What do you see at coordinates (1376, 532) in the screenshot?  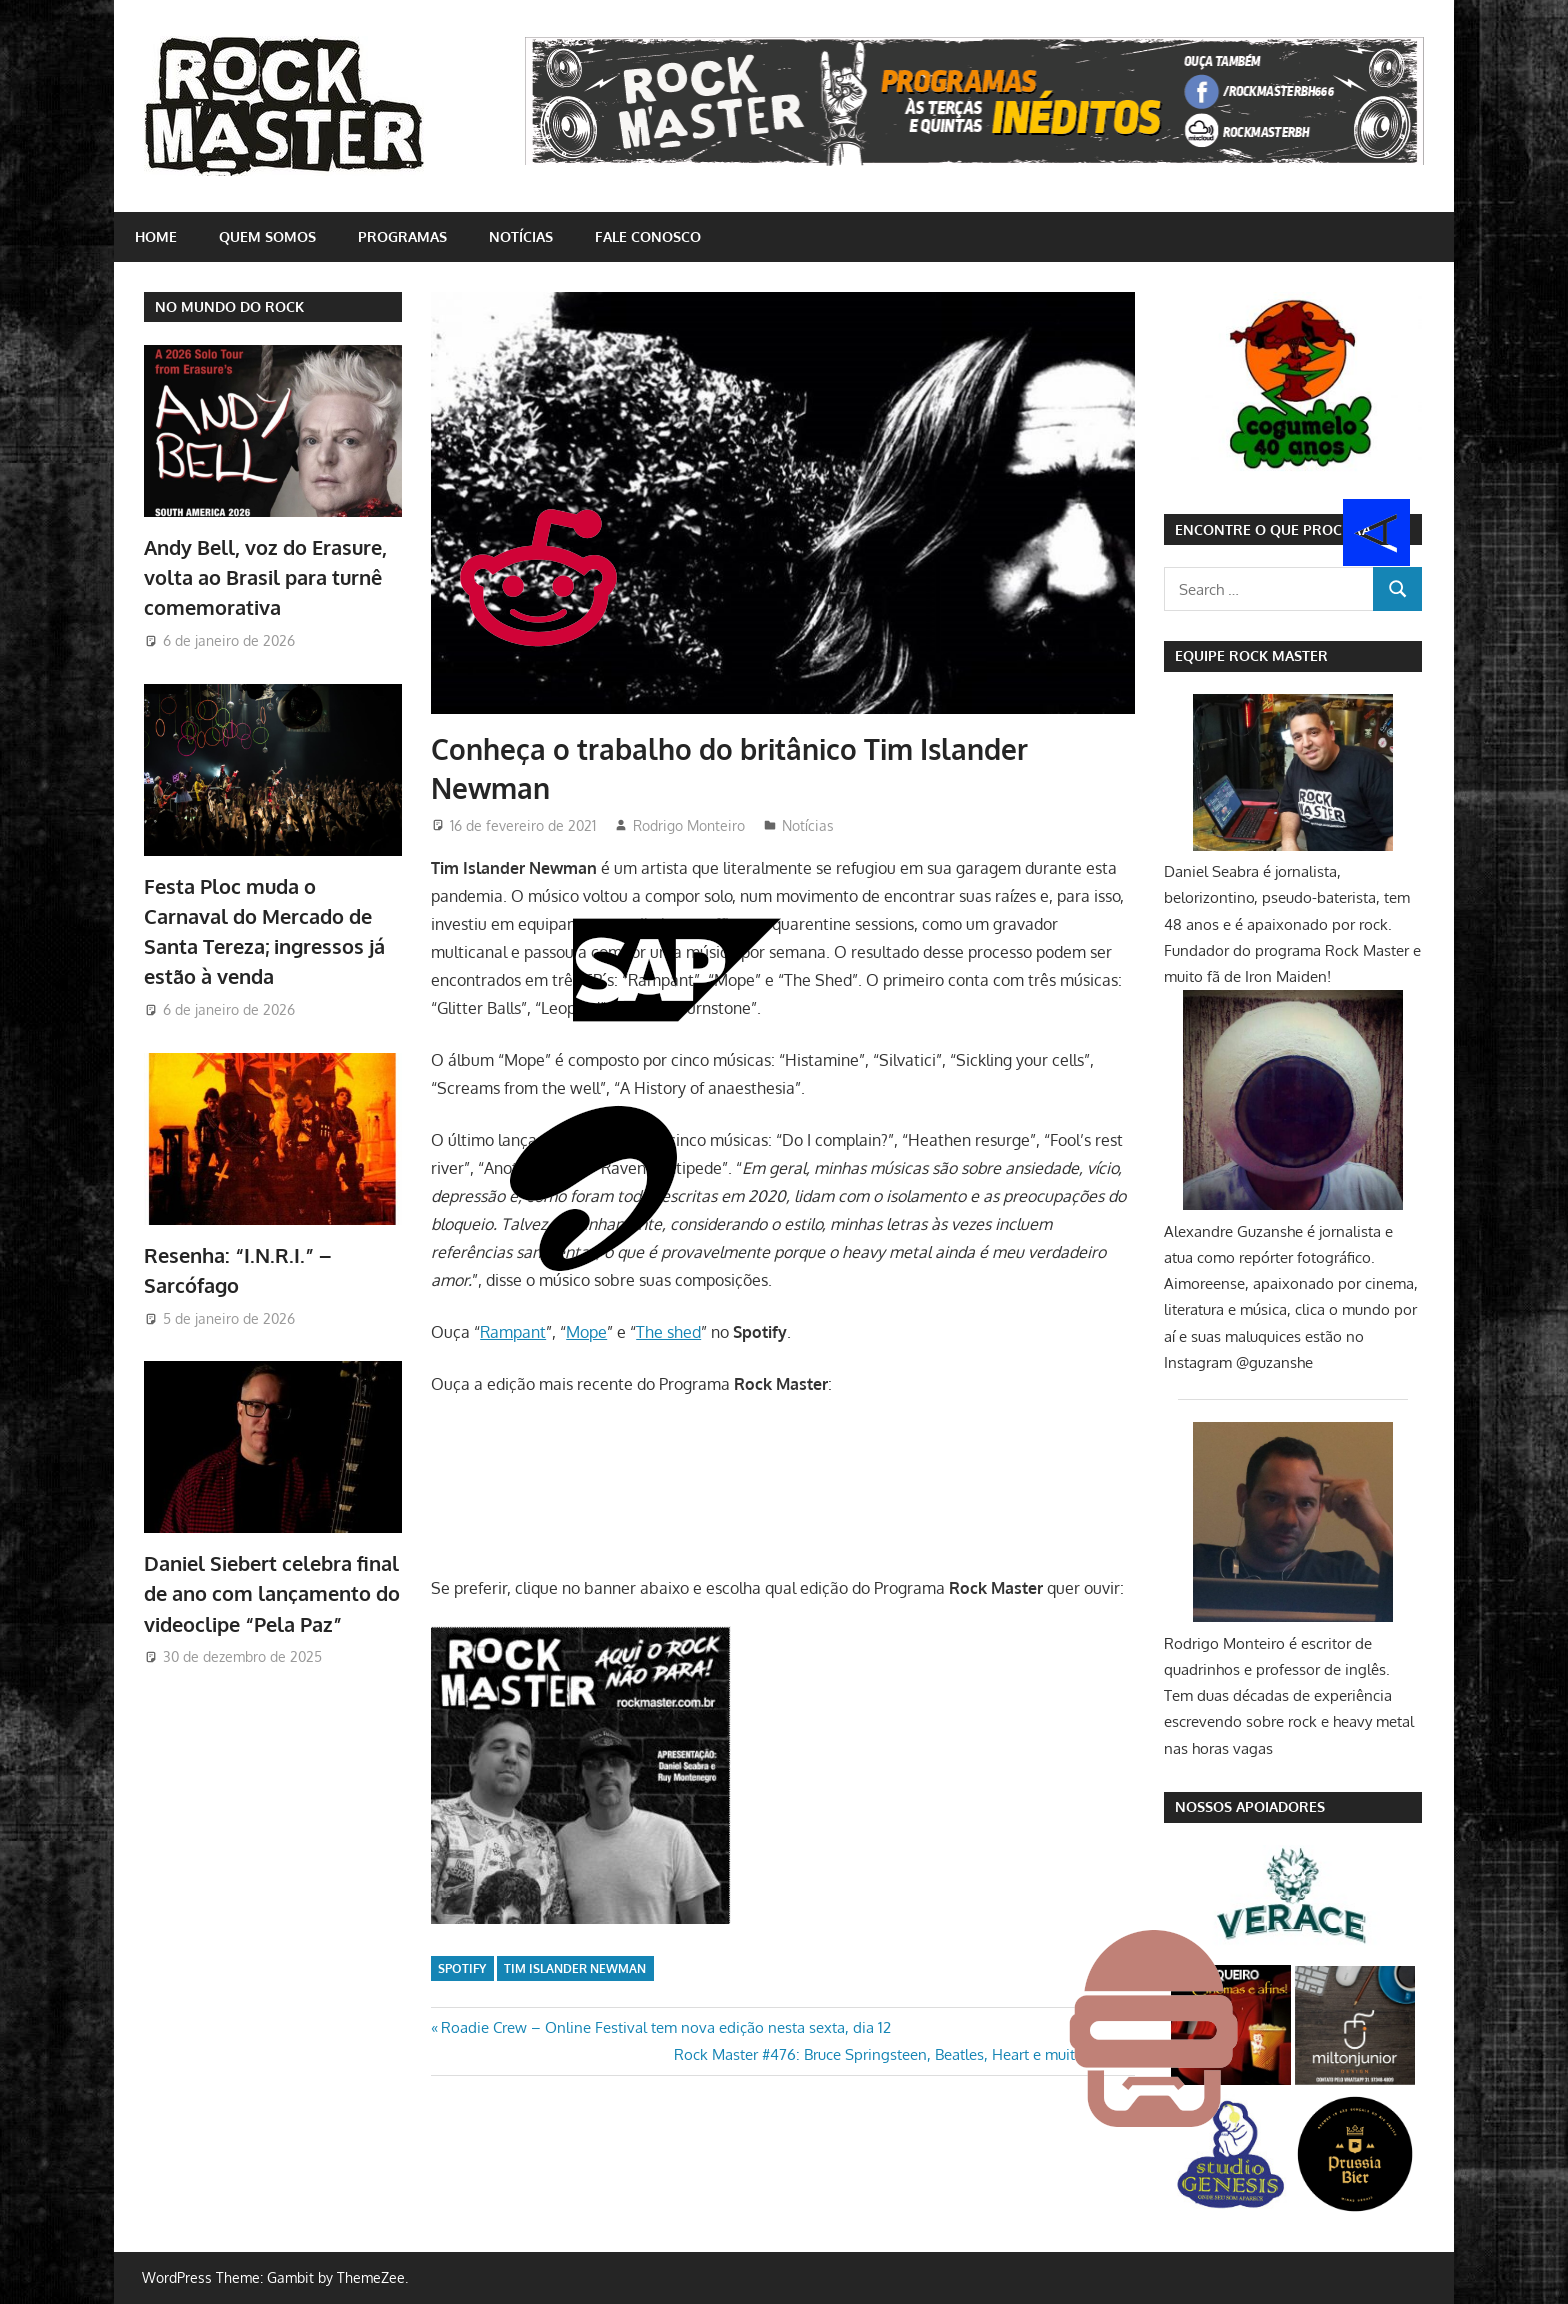 I see `aerospike database logo` at bounding box center [1376, 532].